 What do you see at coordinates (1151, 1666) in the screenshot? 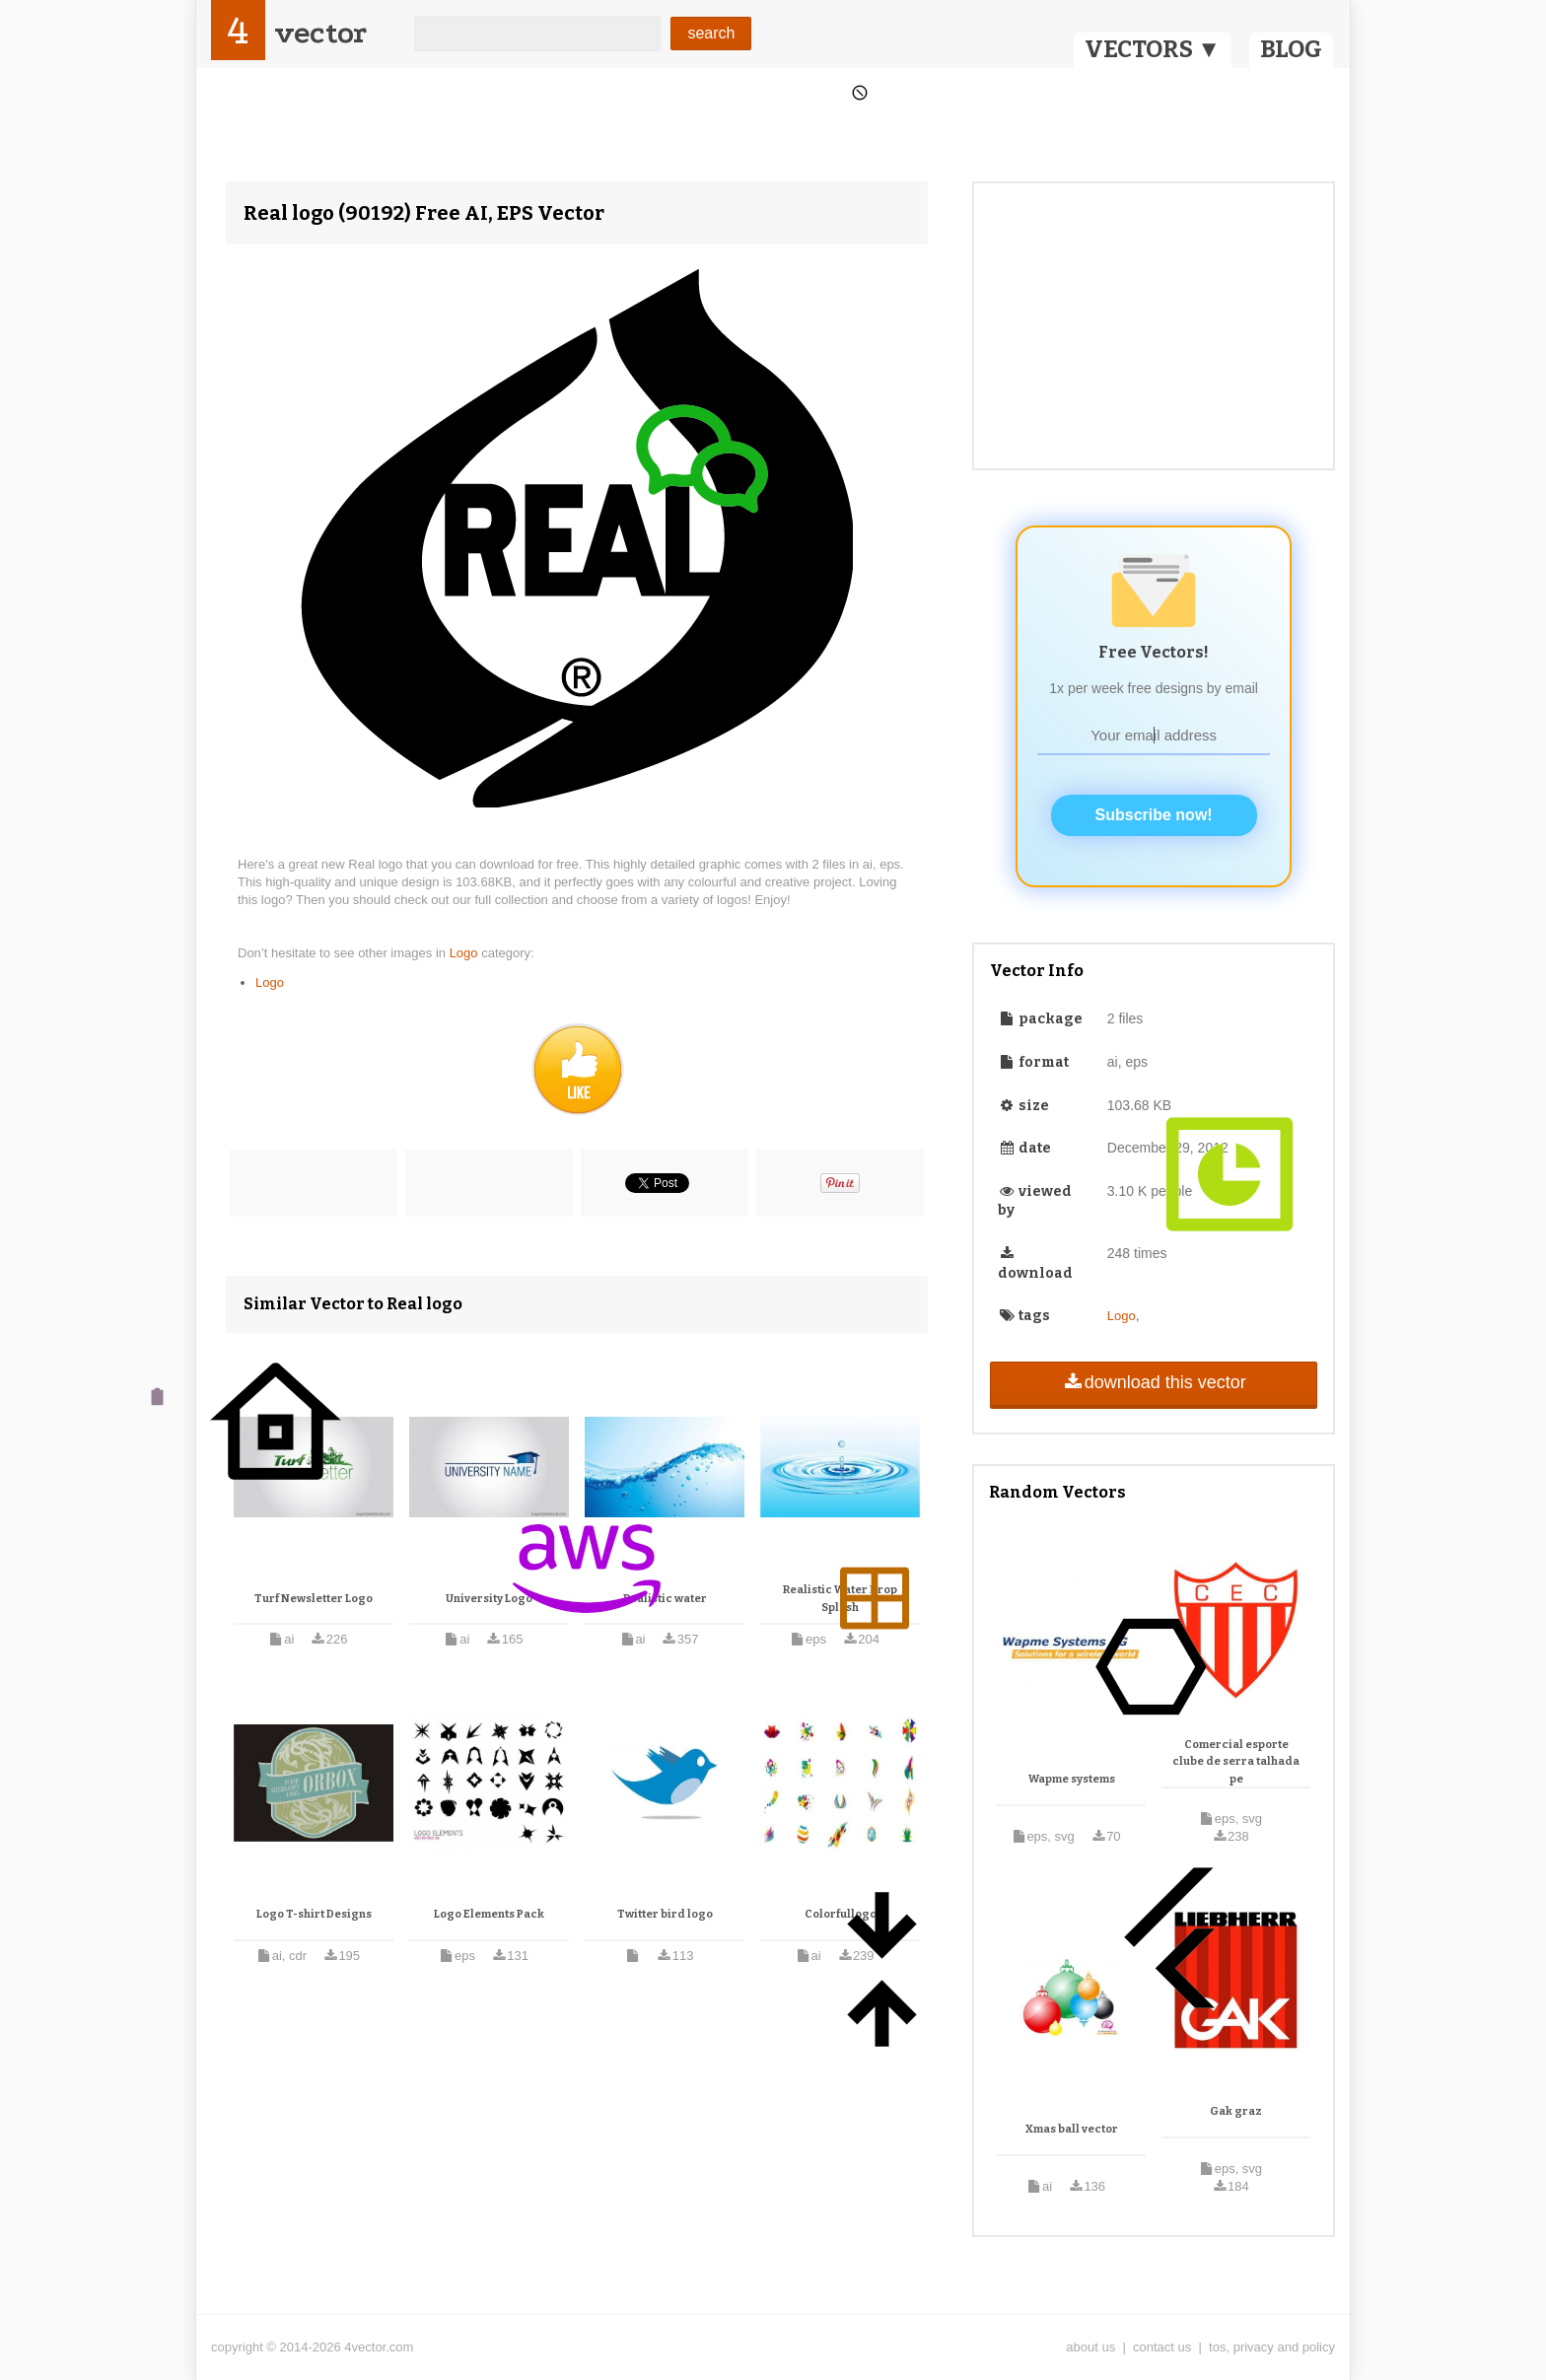
I see `select hexagon shape tool` at bounding box center [1151, 1666].